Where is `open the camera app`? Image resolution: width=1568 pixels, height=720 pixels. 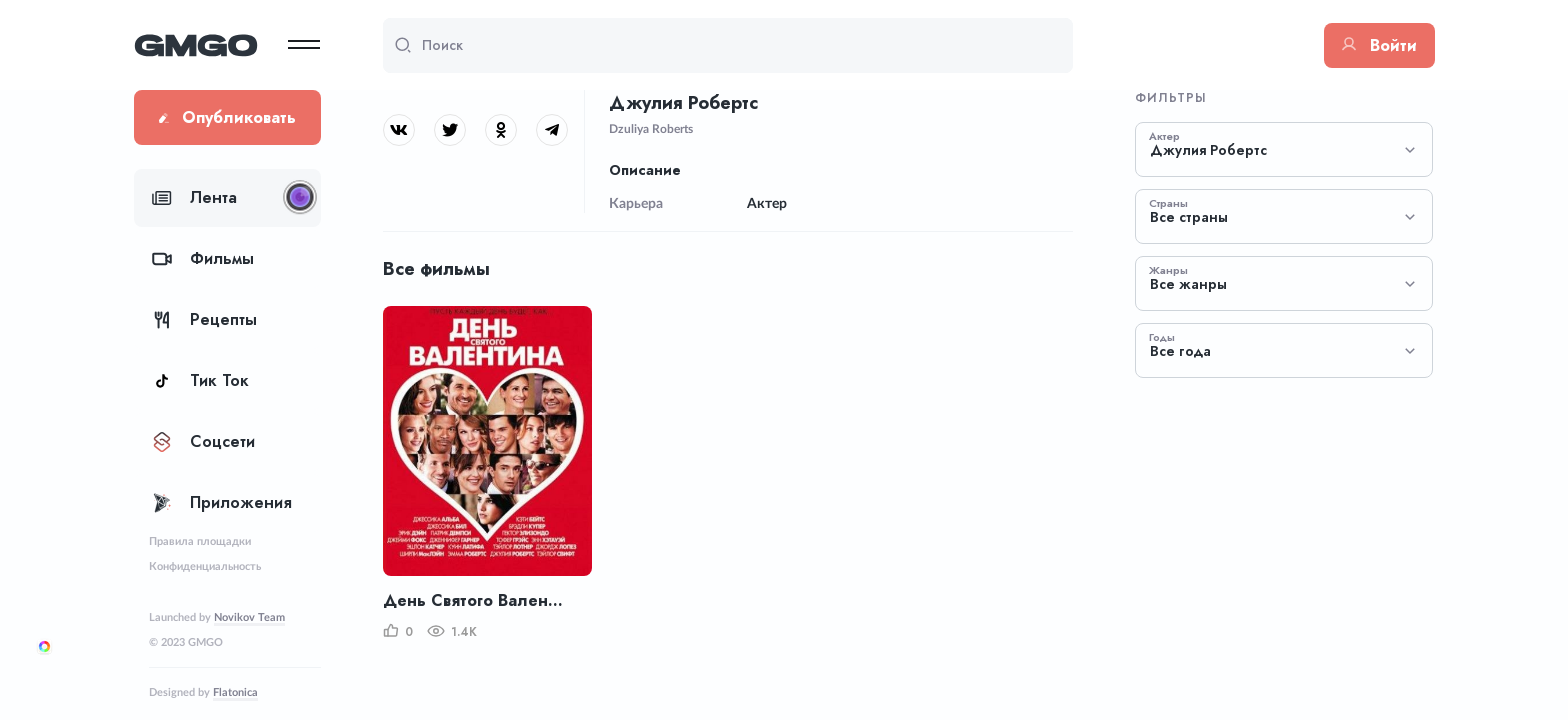 open the camera app is located at coordinates (300, 197).